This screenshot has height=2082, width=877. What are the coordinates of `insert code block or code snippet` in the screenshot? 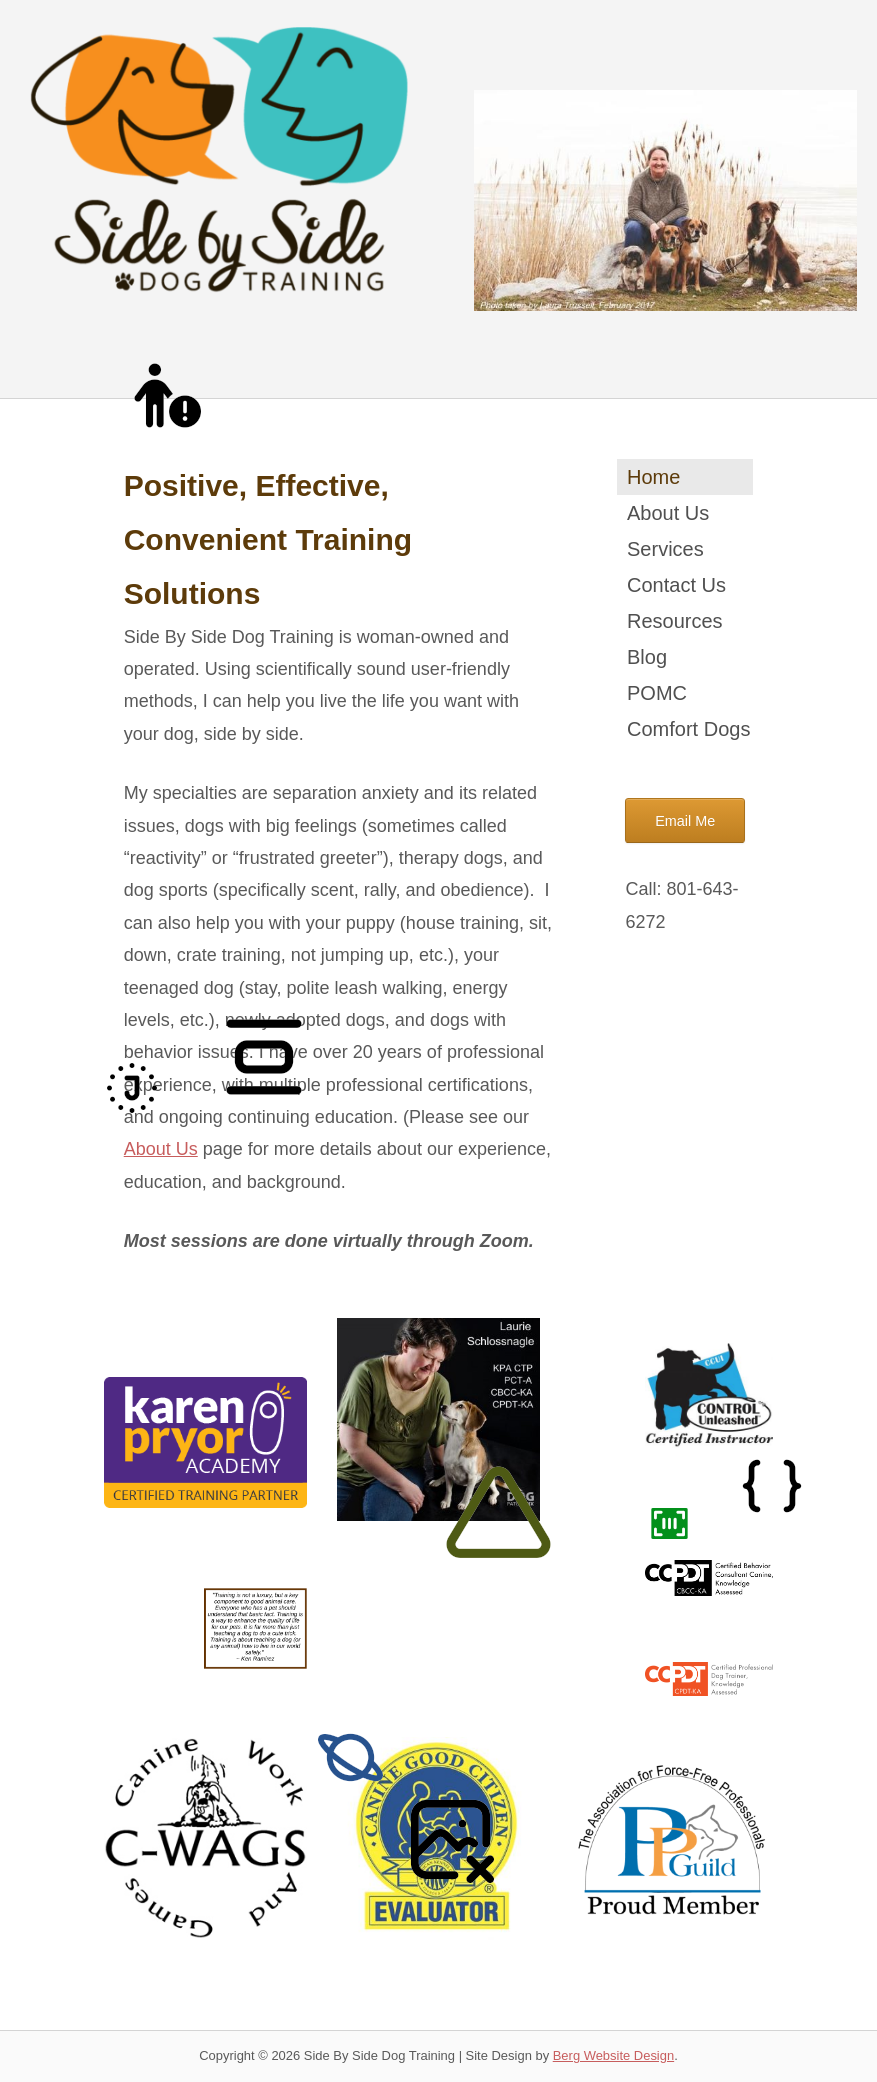 It's located at (772, 1486).